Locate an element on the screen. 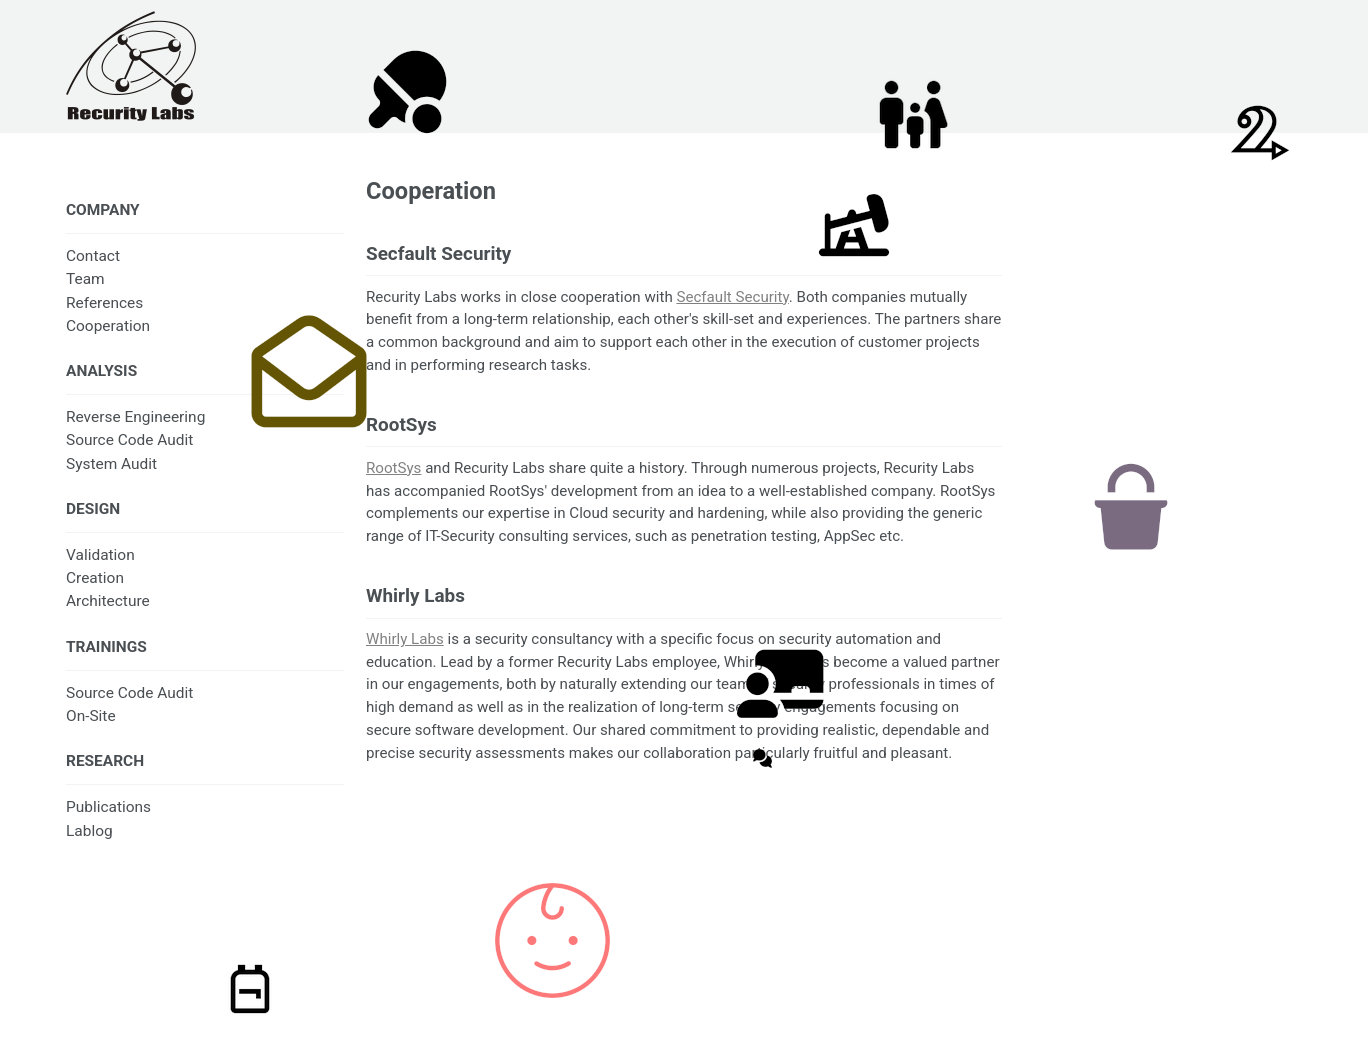 The width and height of the screenshot is (1368, 1062). represents oil and gas industry or energy sector is located at coordinates (854, 225).